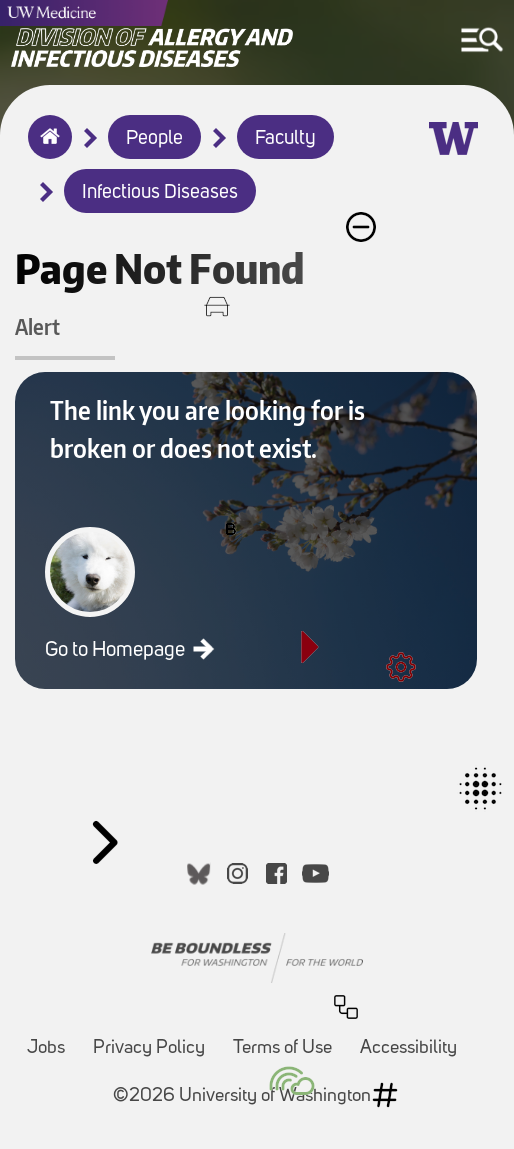  Describe the element at coordinates (346, 1007) in the screenshot. I see `view or manage automated workflows` at that location.